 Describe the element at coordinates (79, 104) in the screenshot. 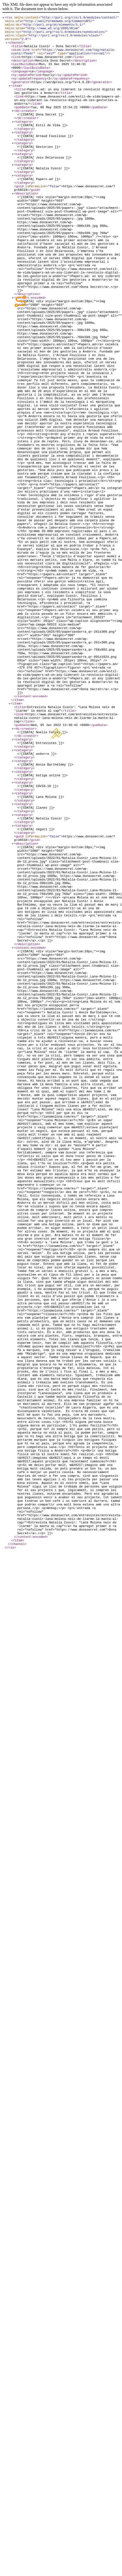

I see `represents Tongan paʻanga currency (T$)` at that location.